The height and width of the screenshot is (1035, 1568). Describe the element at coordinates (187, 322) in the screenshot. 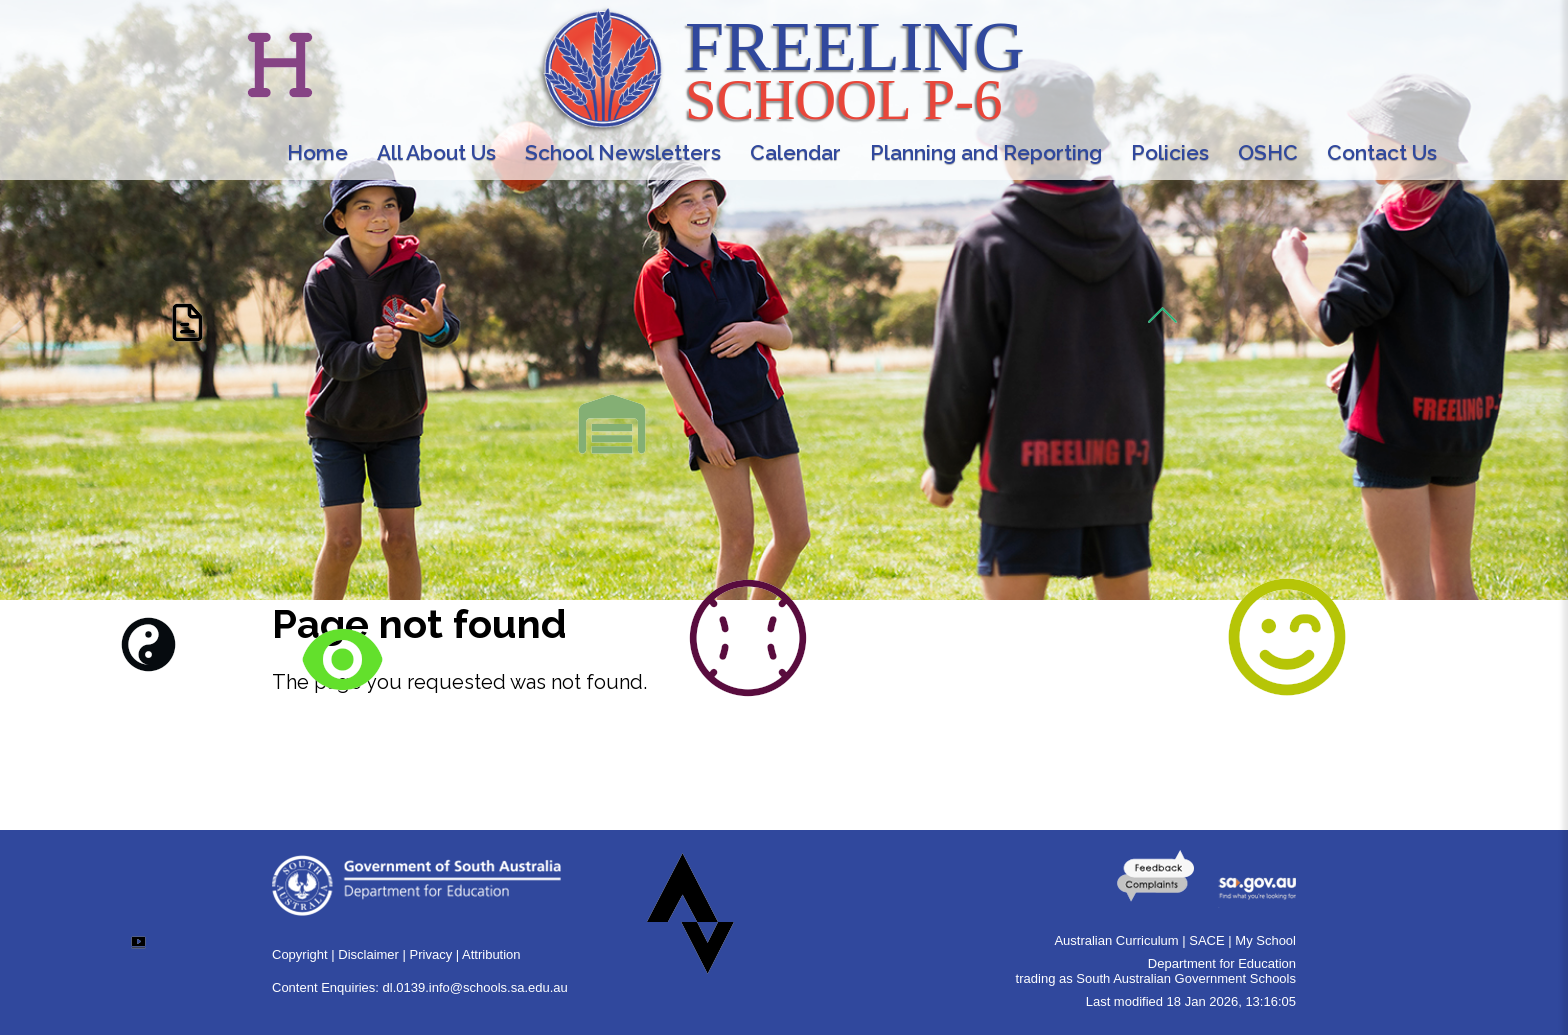

I see `view document or text file` at that location.